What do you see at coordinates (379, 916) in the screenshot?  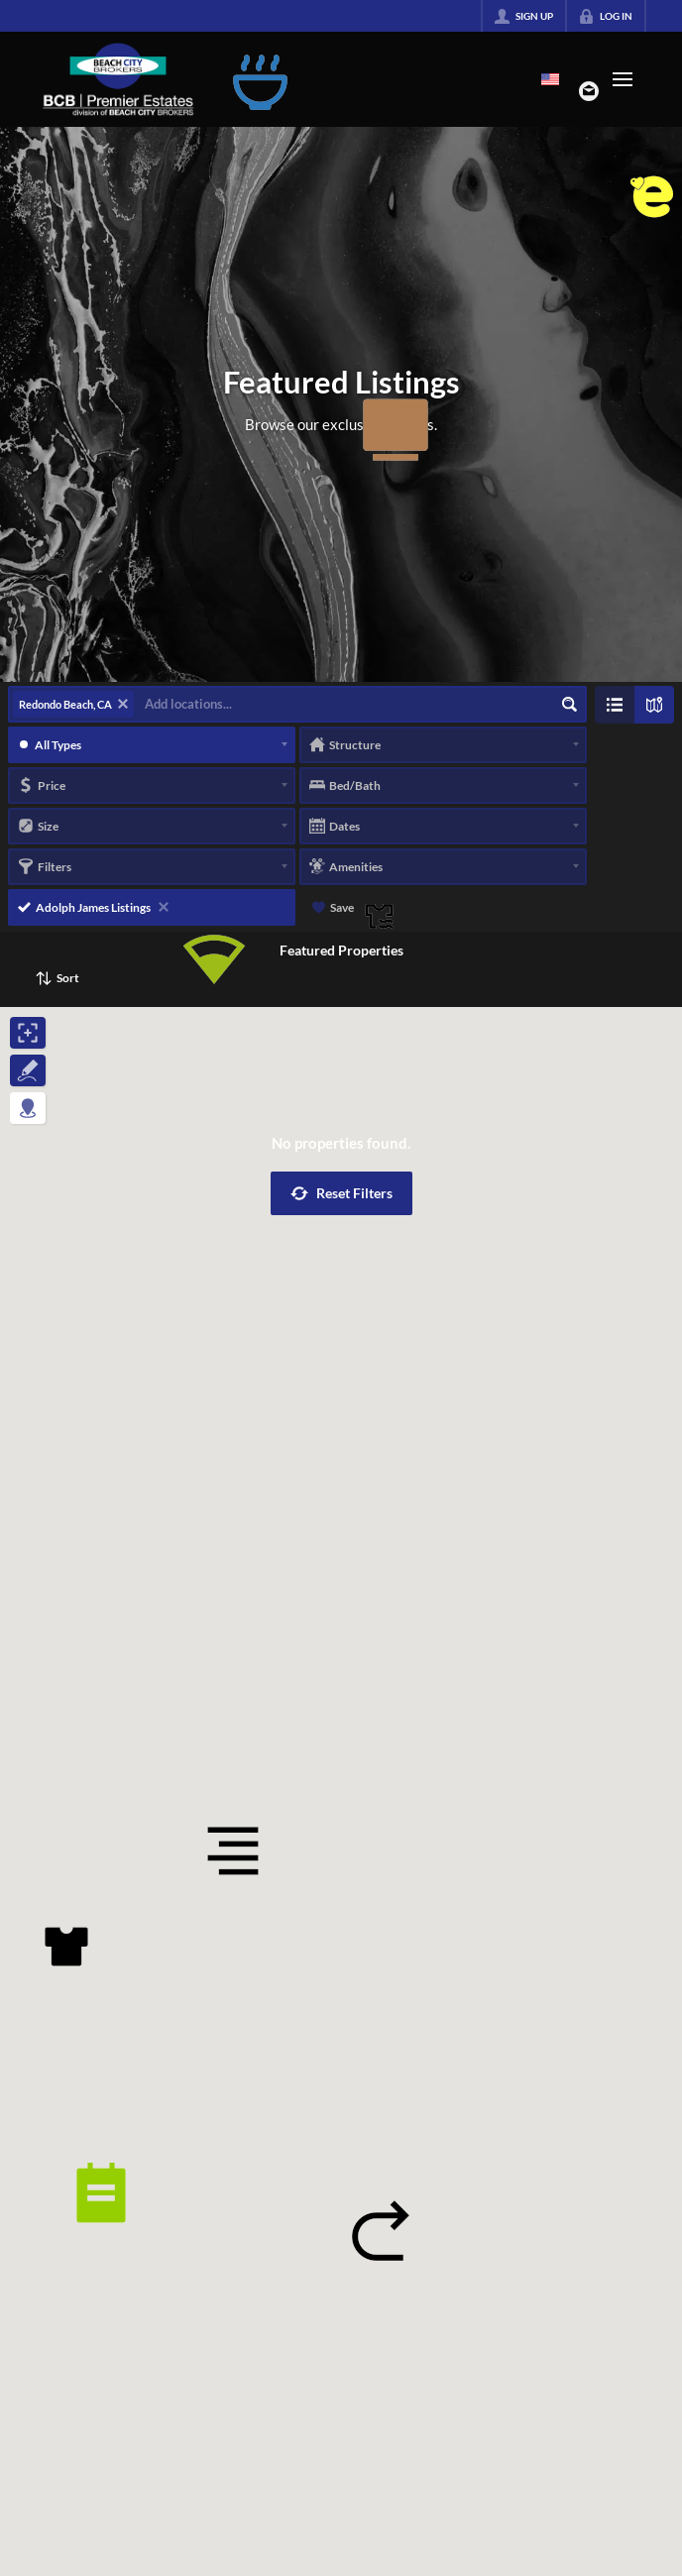 I see `indicates air-dry or hang-dry clothing` at bounding box center [379, 916].